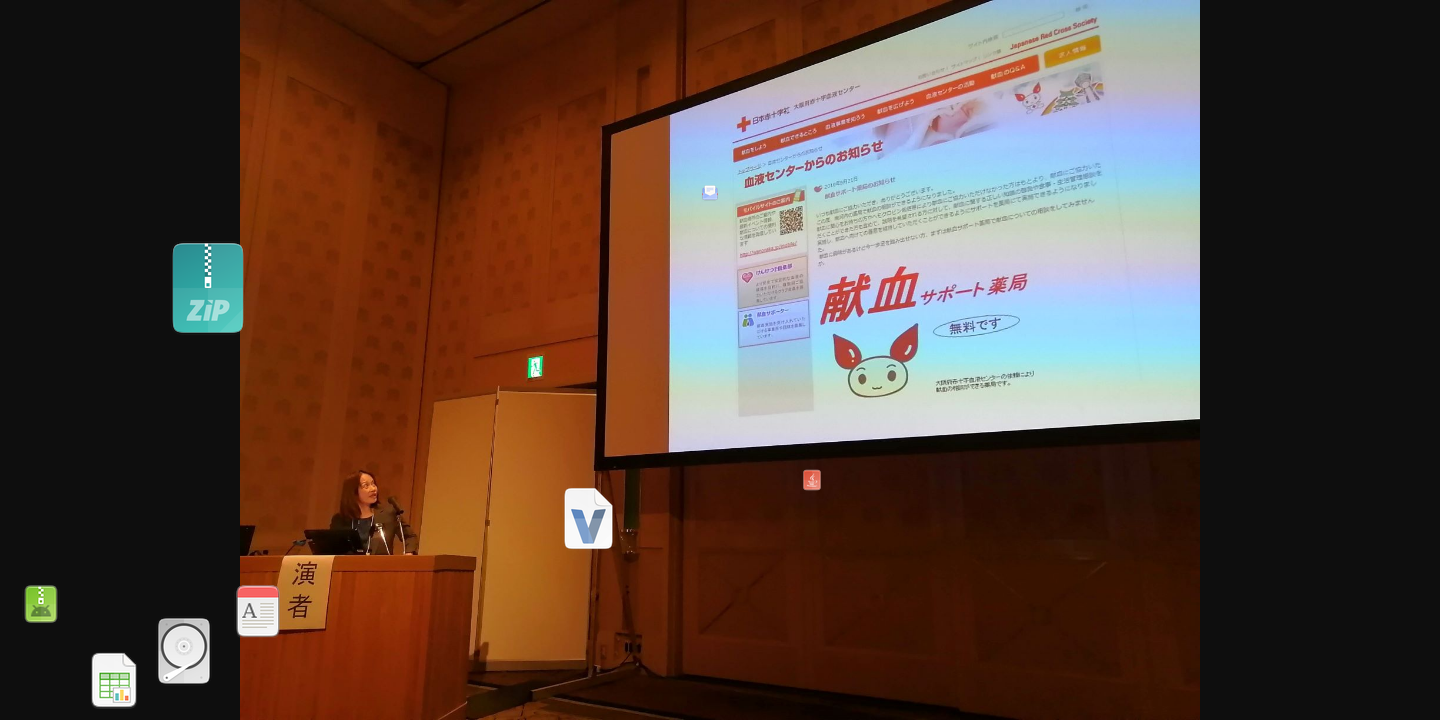  What do you see at coordinates (41, 604) in the screenshot?
I see `an android application package file` at bounding box center [41, 604].